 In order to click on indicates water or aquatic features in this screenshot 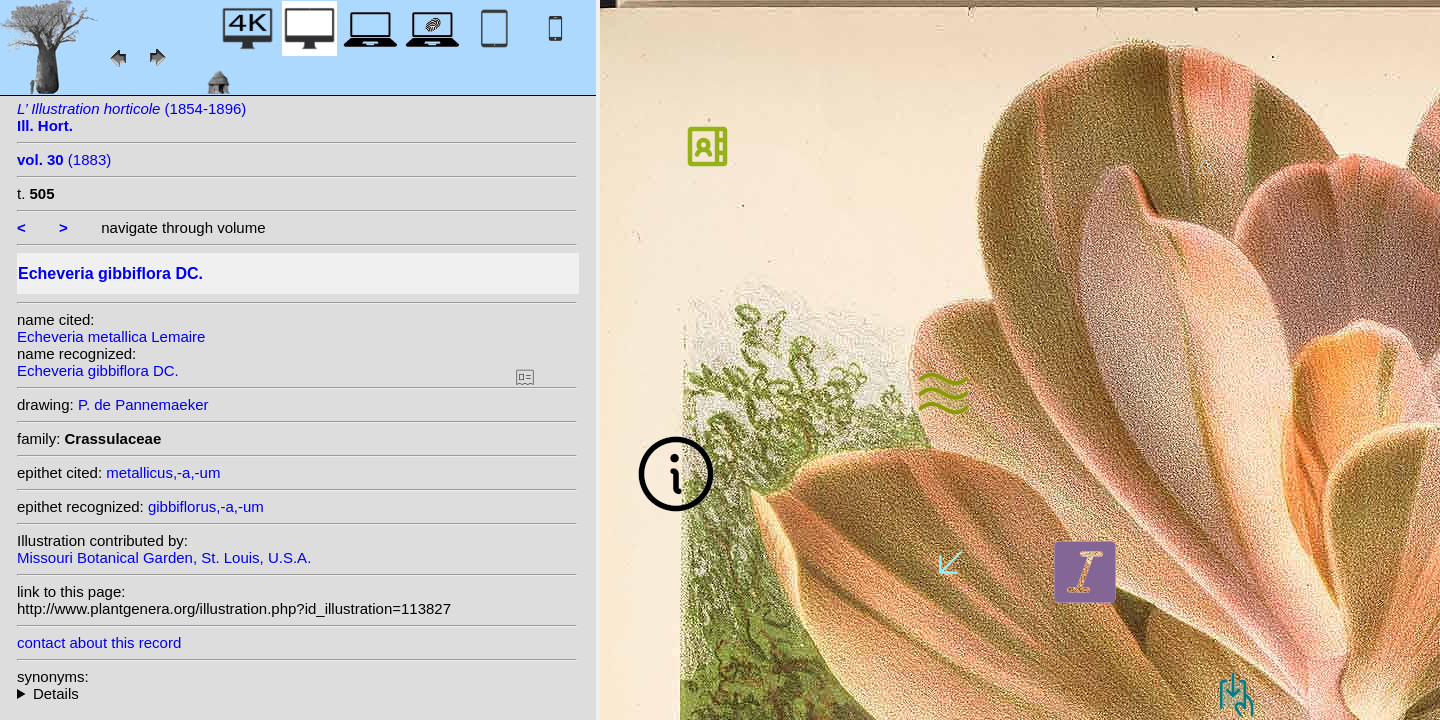, I will do `click(943, 393)`.